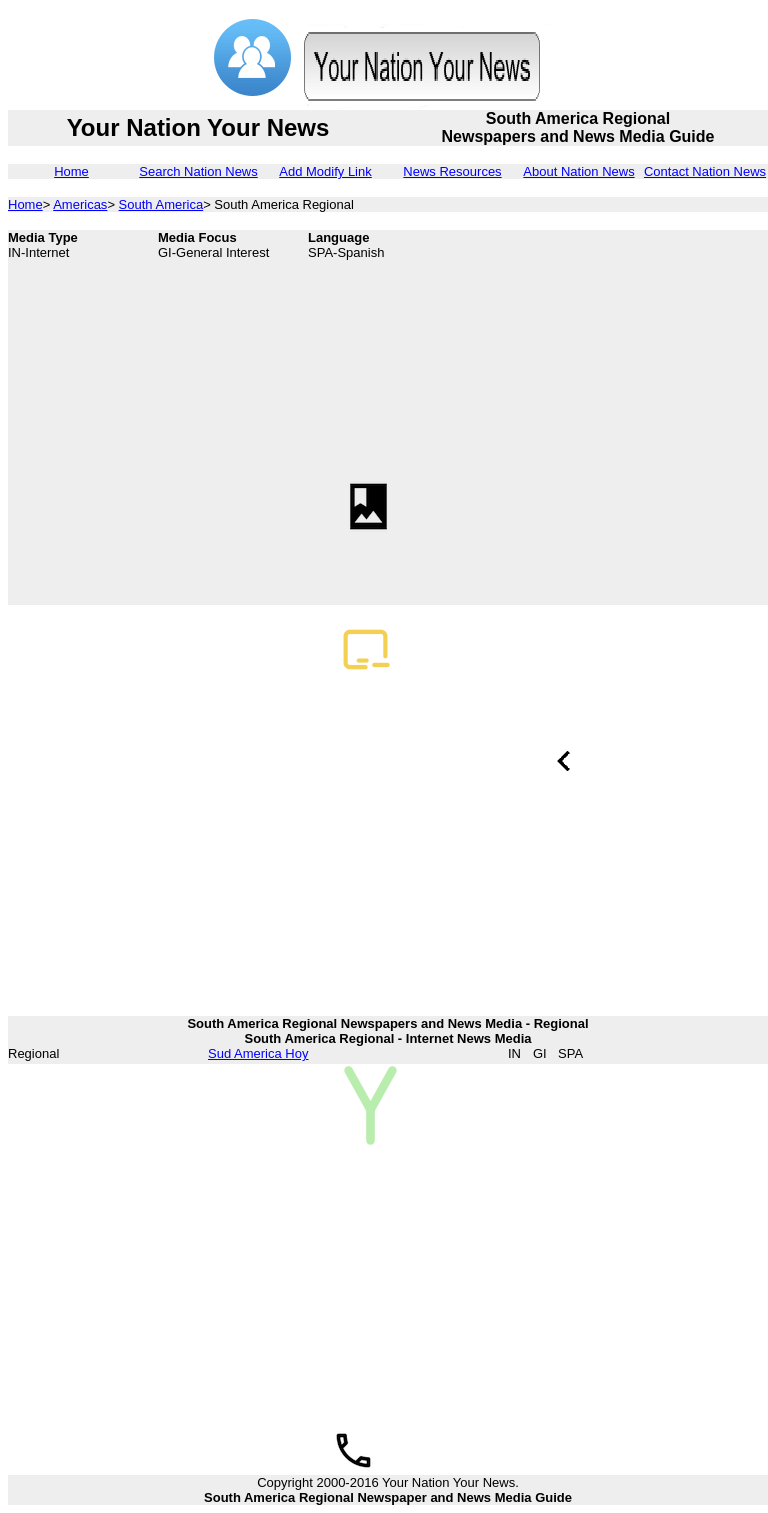 Image resolution: width=768 pixels, height=1513 pixels. What do you see at coordinates (564, 761) in the screenshot?
I see `go back to the previous screen` at bounding box center [564, 761].